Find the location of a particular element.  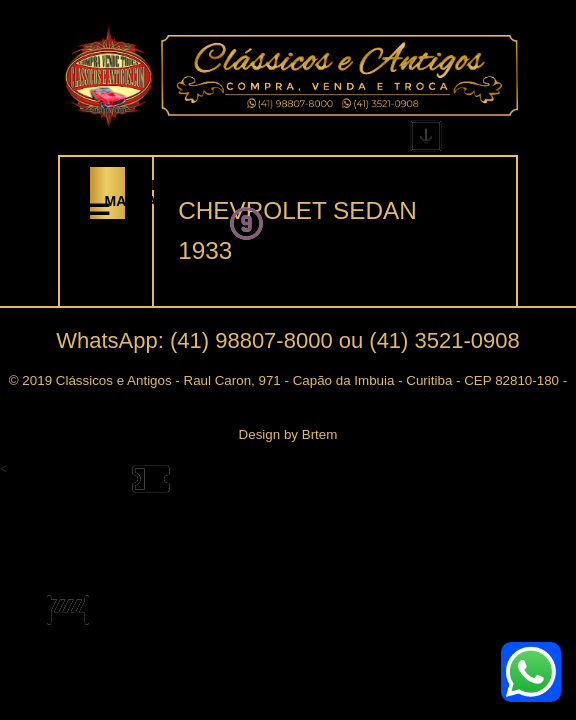

indicates a road closure or blocked route is located at coordinates (68, 610).